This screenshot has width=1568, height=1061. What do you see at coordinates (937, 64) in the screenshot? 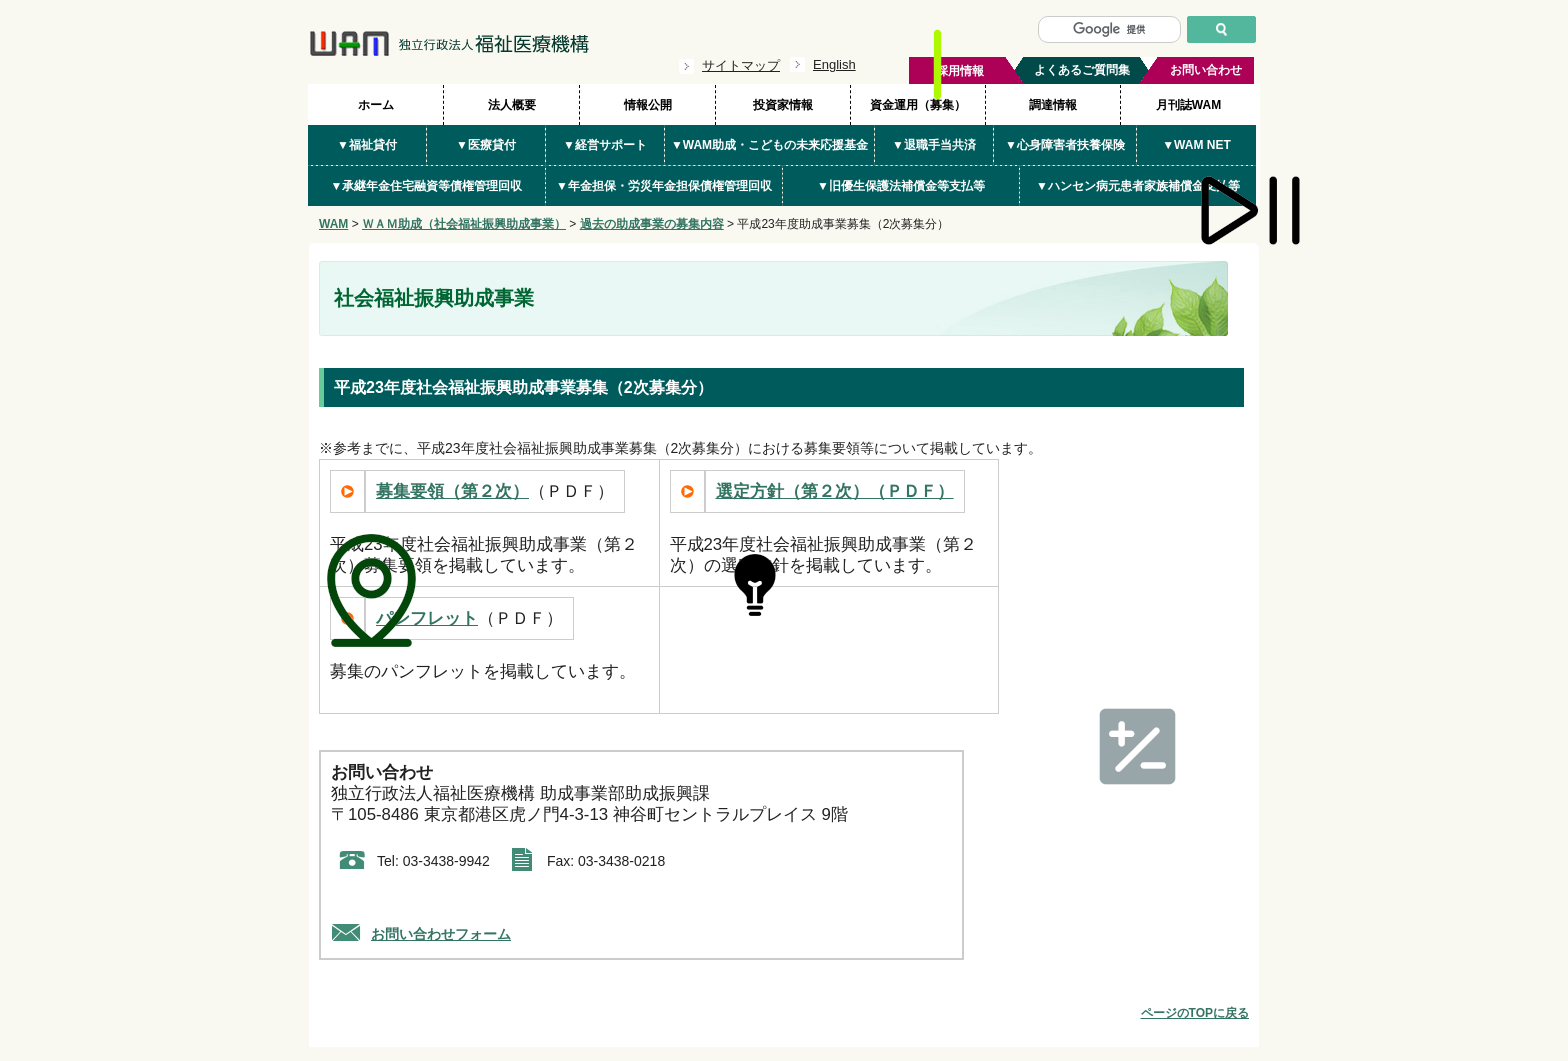
I see `vertical divider or separator between UI elements` at bounding box center [937, 64].